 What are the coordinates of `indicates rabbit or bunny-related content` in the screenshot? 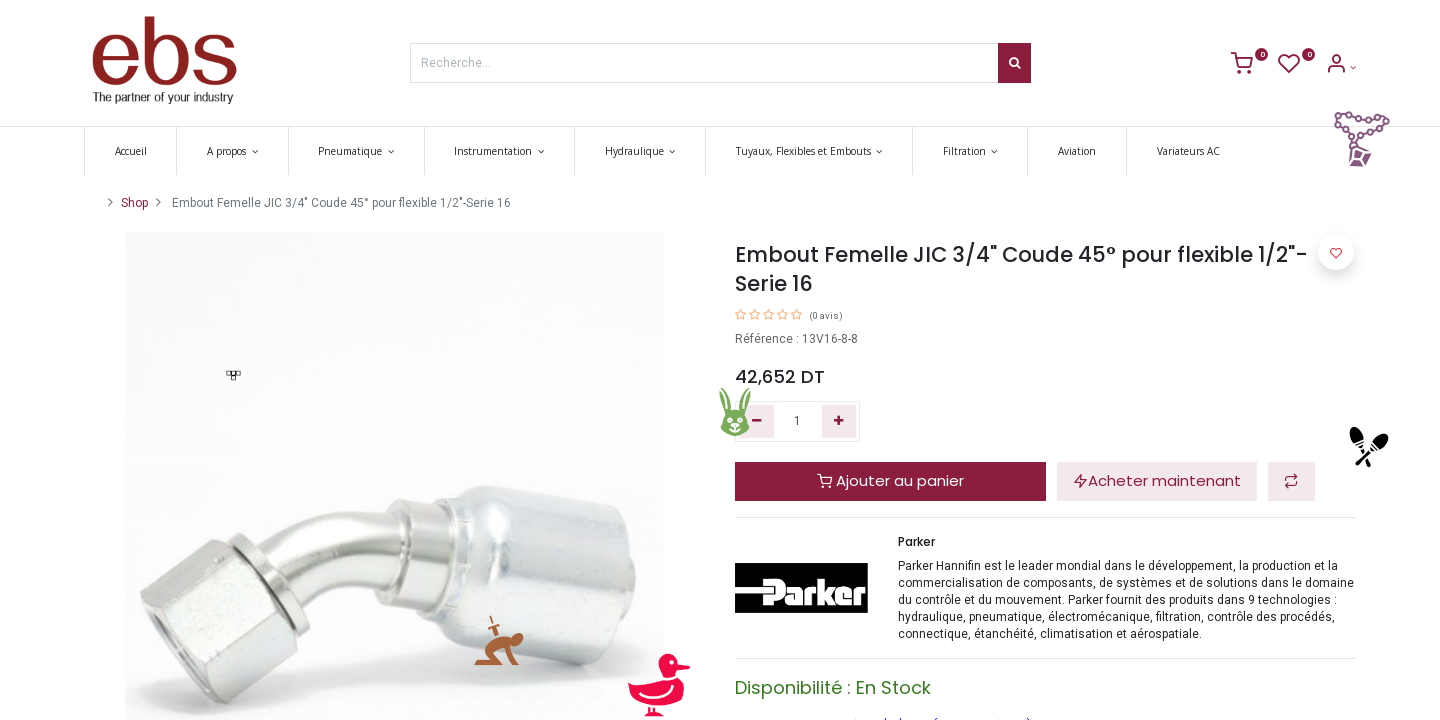 It's located at (735, 412).